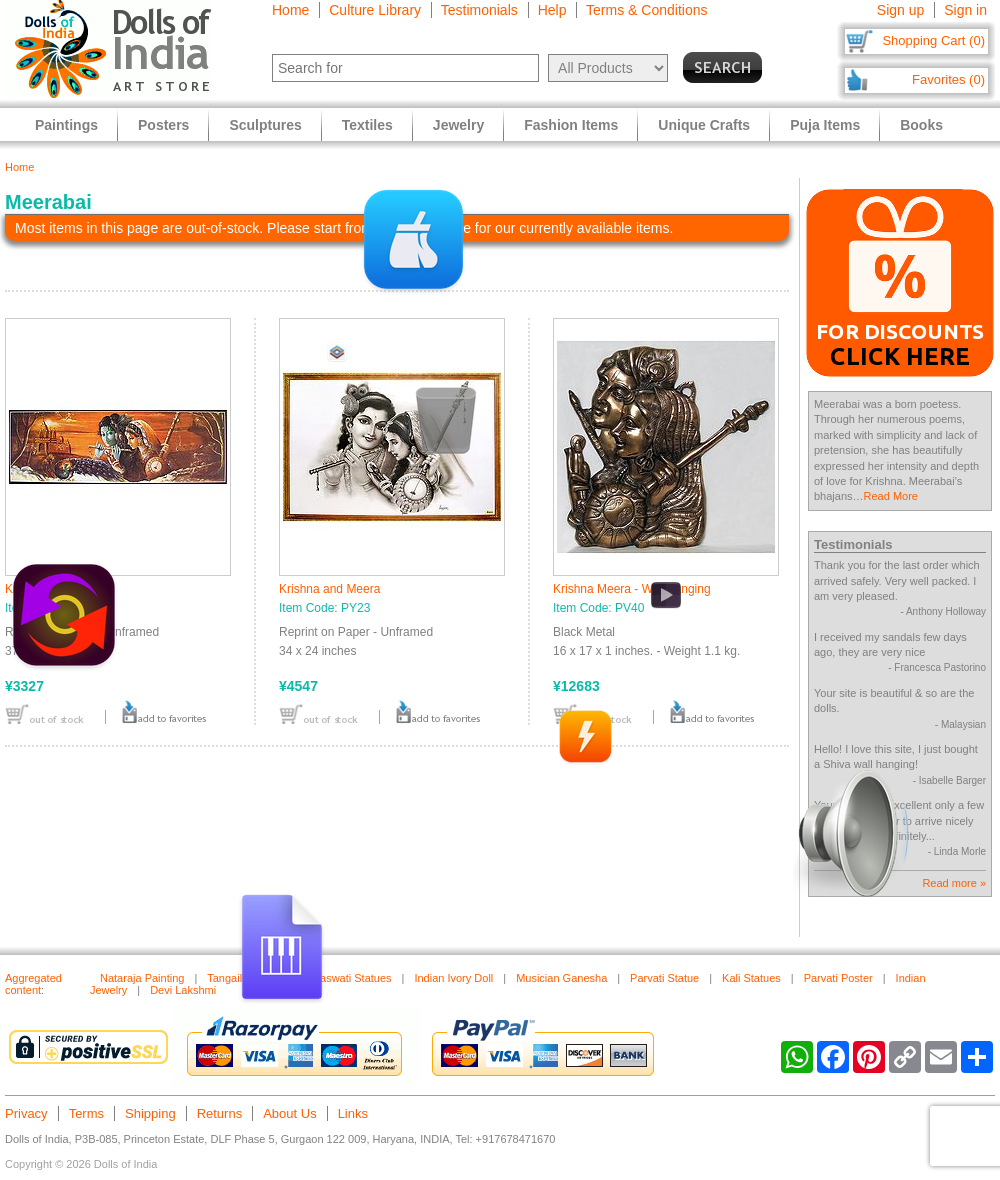 The height and width of the screenshot is (1180, 1000). I want to click on indicates audio is set to low volume, so click(862, 833).